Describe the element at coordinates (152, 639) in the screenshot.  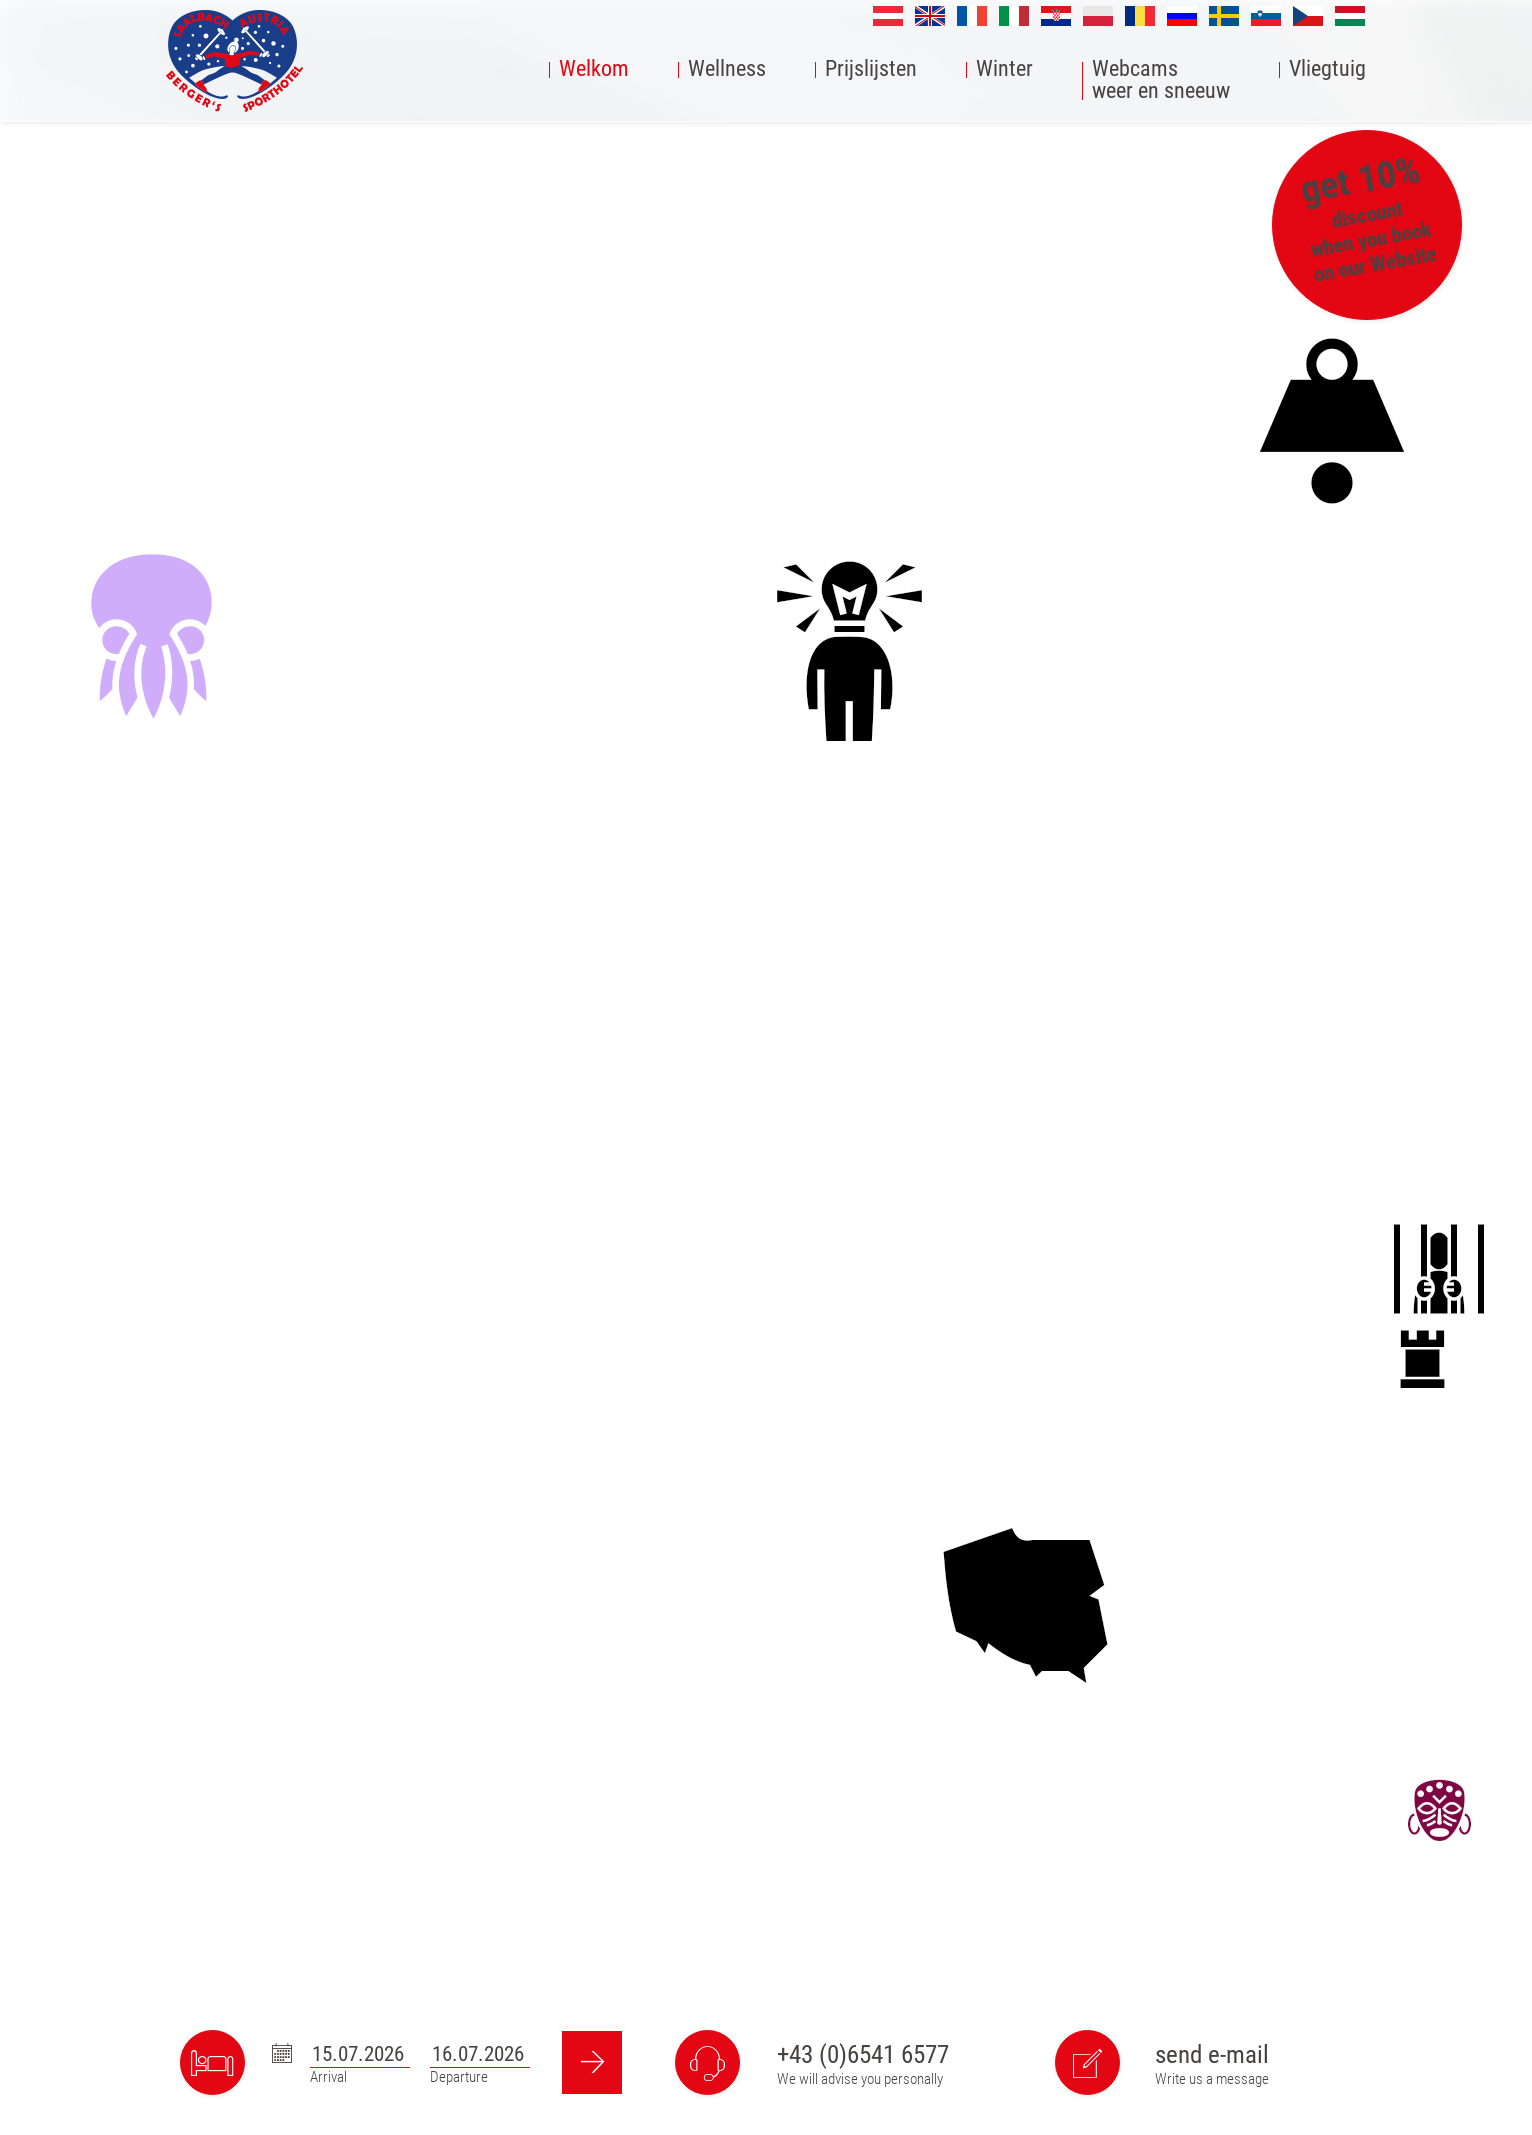
I see `select squid or cephalopod character` at that location.